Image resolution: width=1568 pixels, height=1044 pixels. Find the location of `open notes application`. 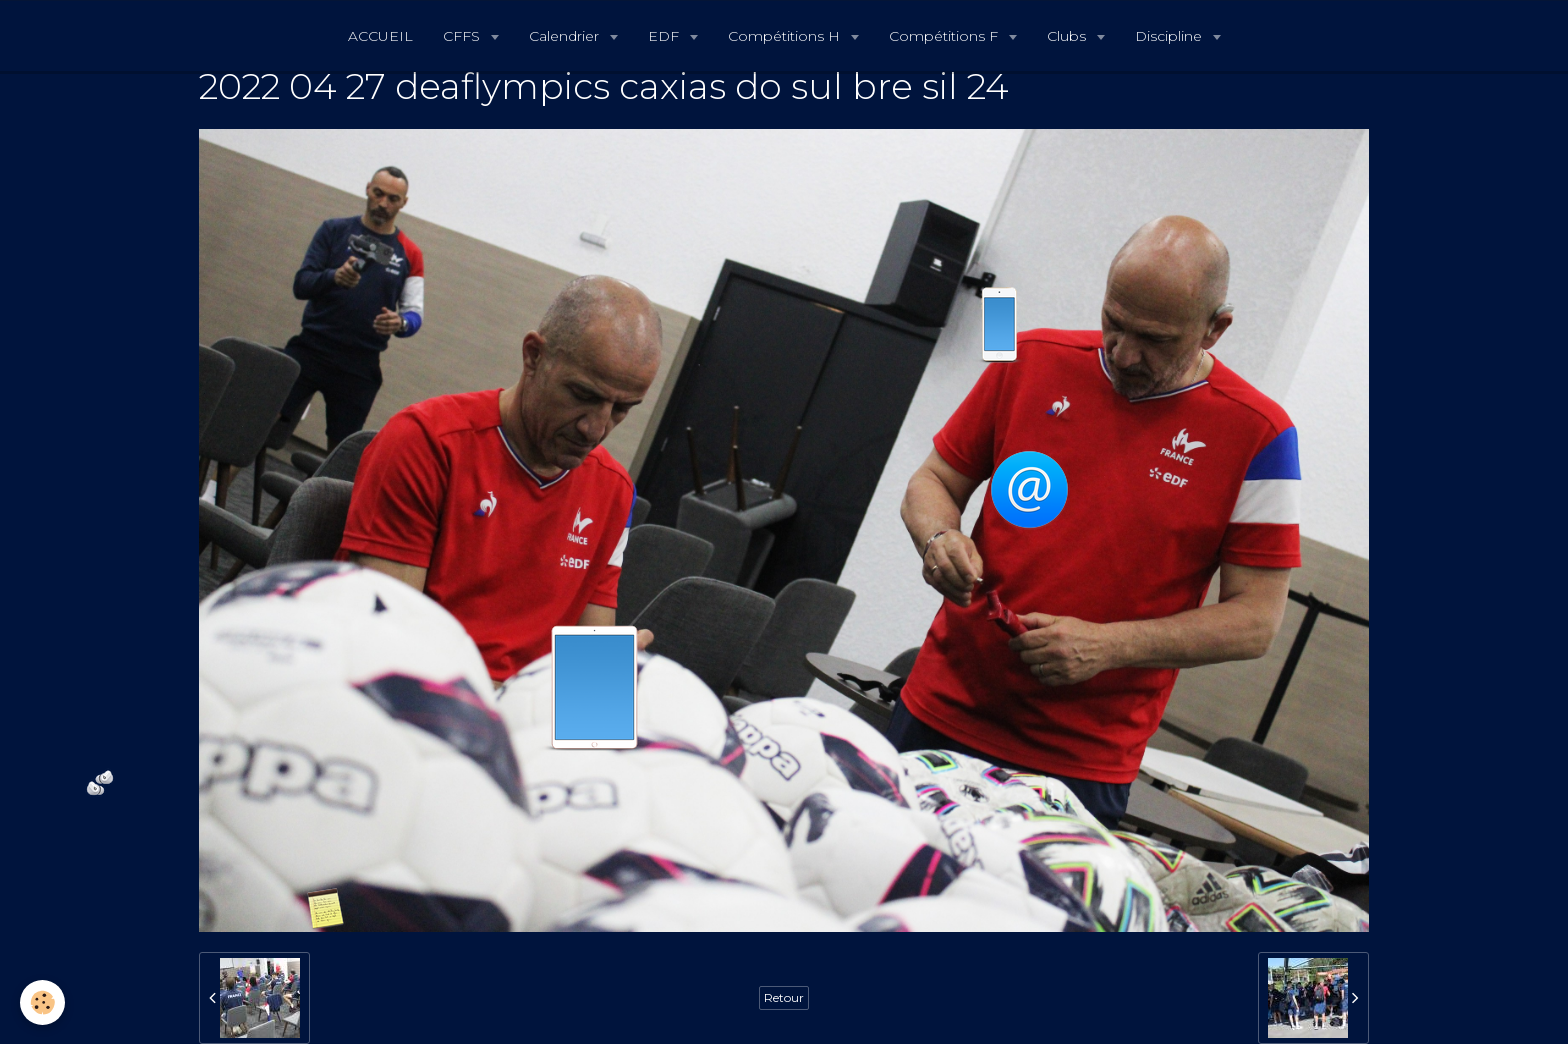

open notes application is located at coordinates (325, 908).